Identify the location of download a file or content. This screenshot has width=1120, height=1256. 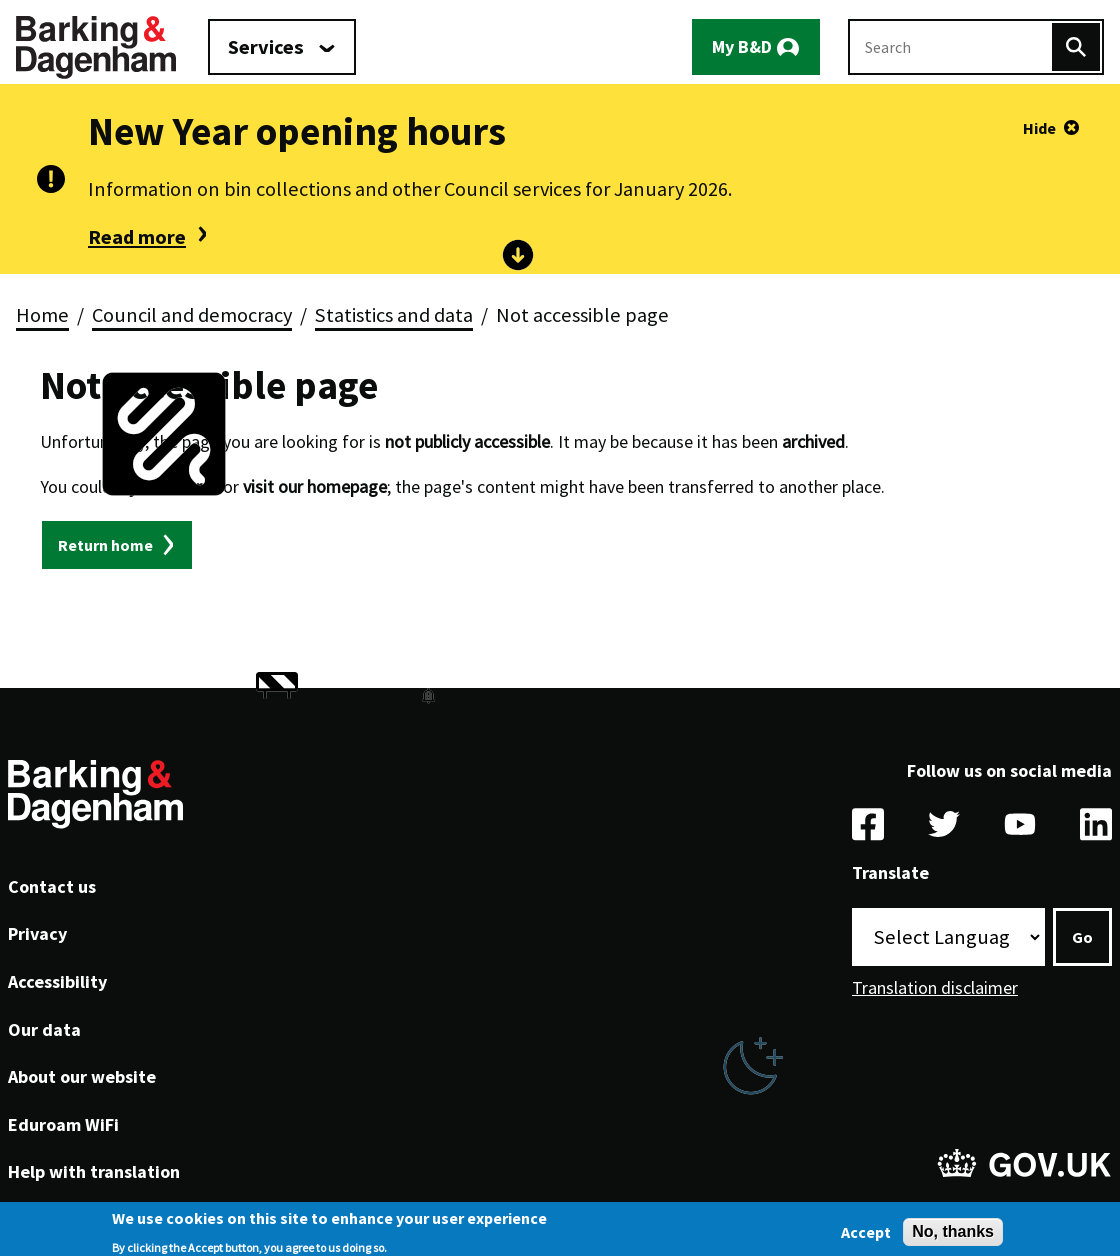
(518, 255).